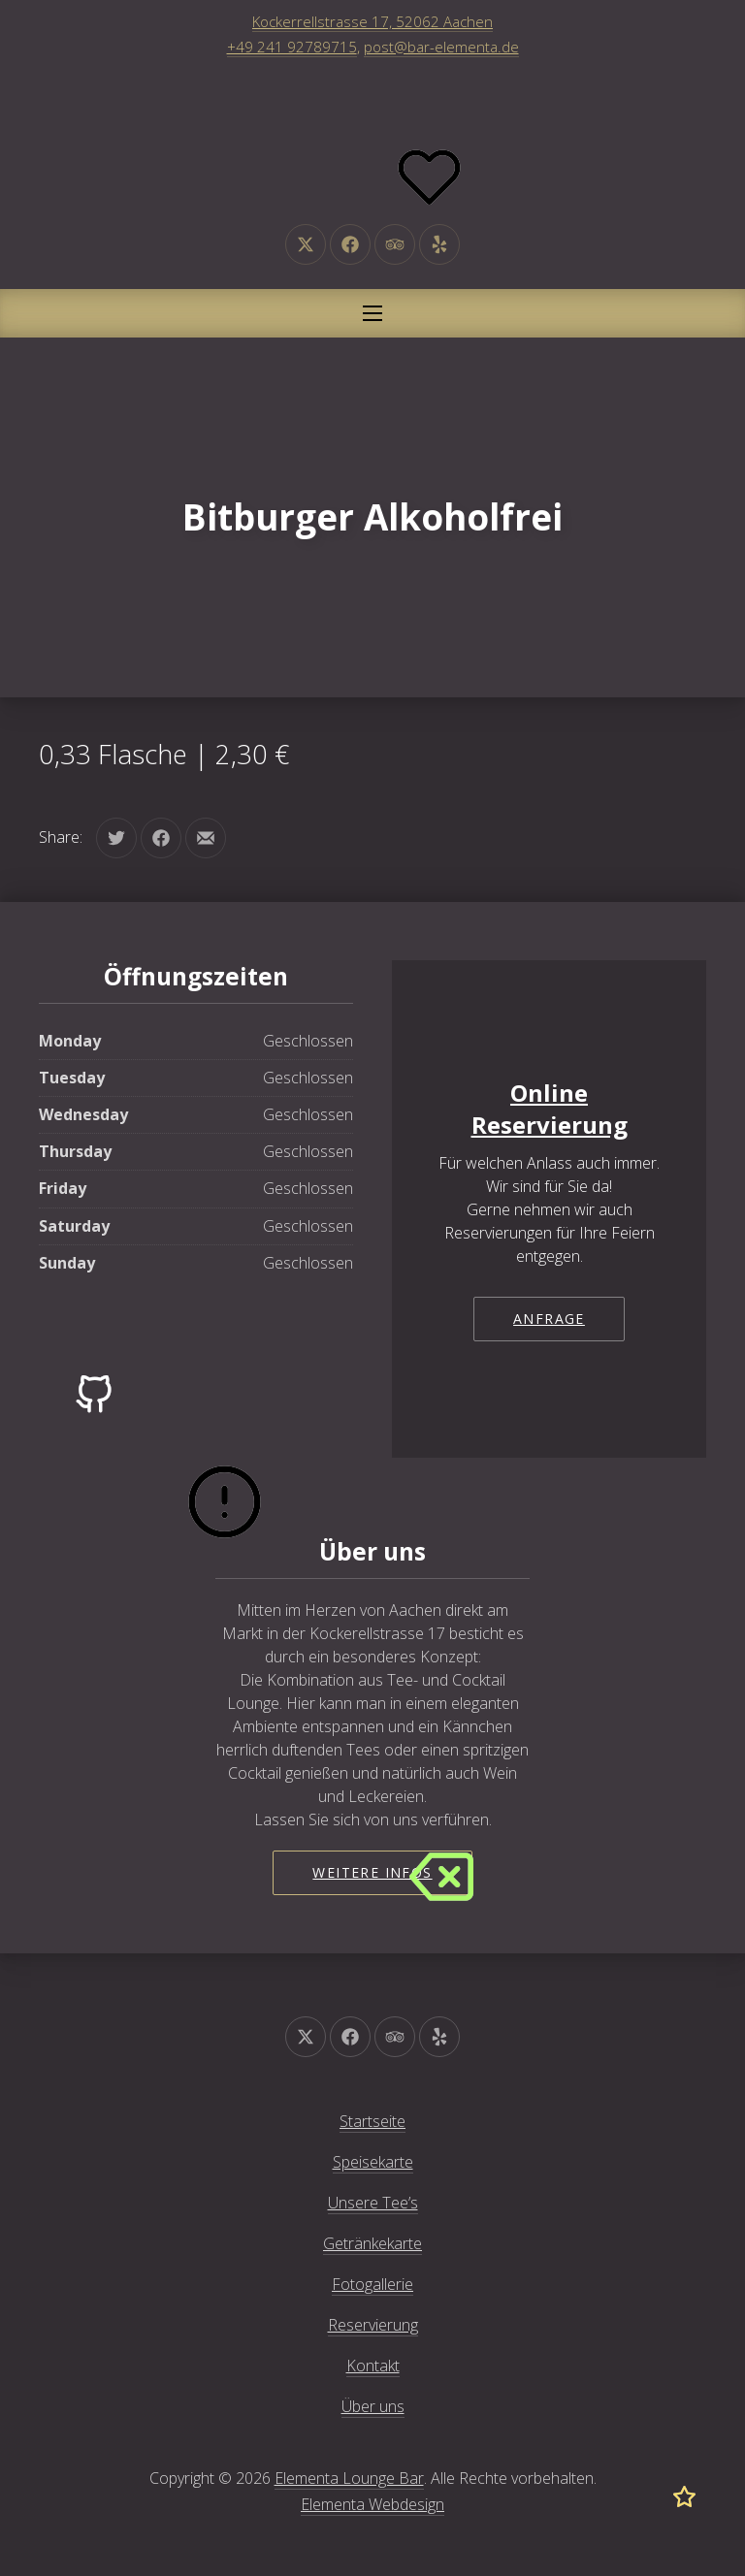 This screenshot has height=2576, width=745. Describe the element at coordinates (429, 177) in the screenshot. I see `add item to favorites` at that location.